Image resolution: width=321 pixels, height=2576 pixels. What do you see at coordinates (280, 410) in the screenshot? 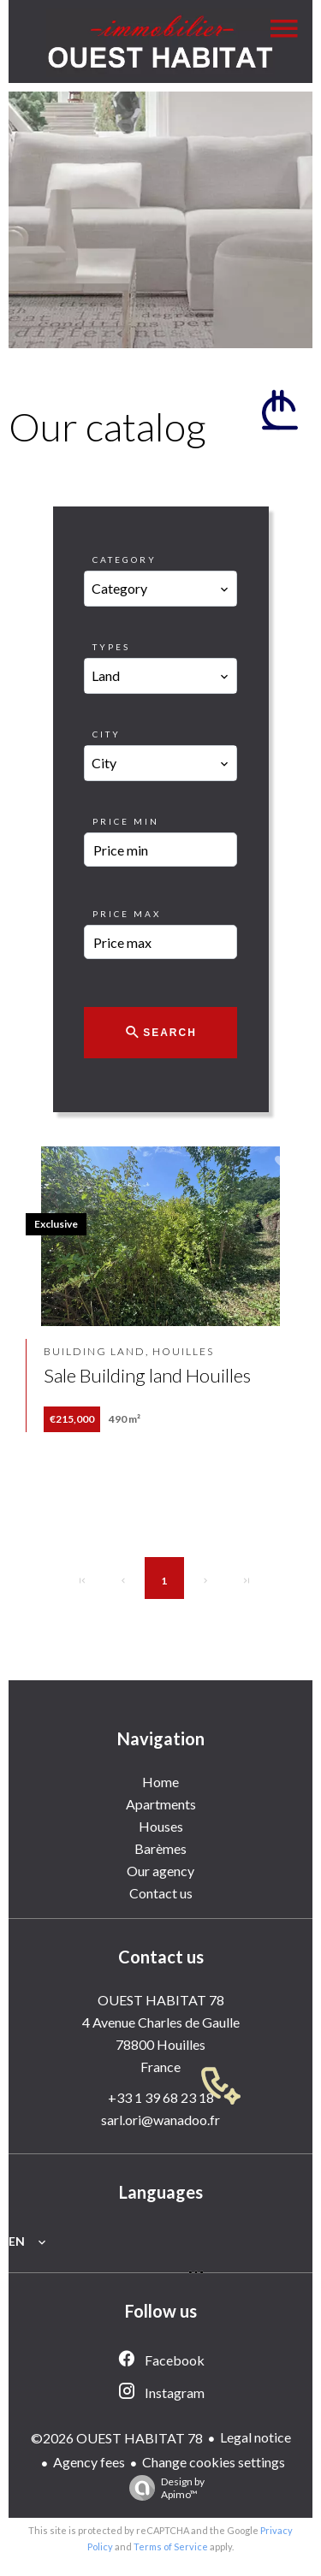
I see `indicates georgian lari currency` at bounding box center [280, 410].